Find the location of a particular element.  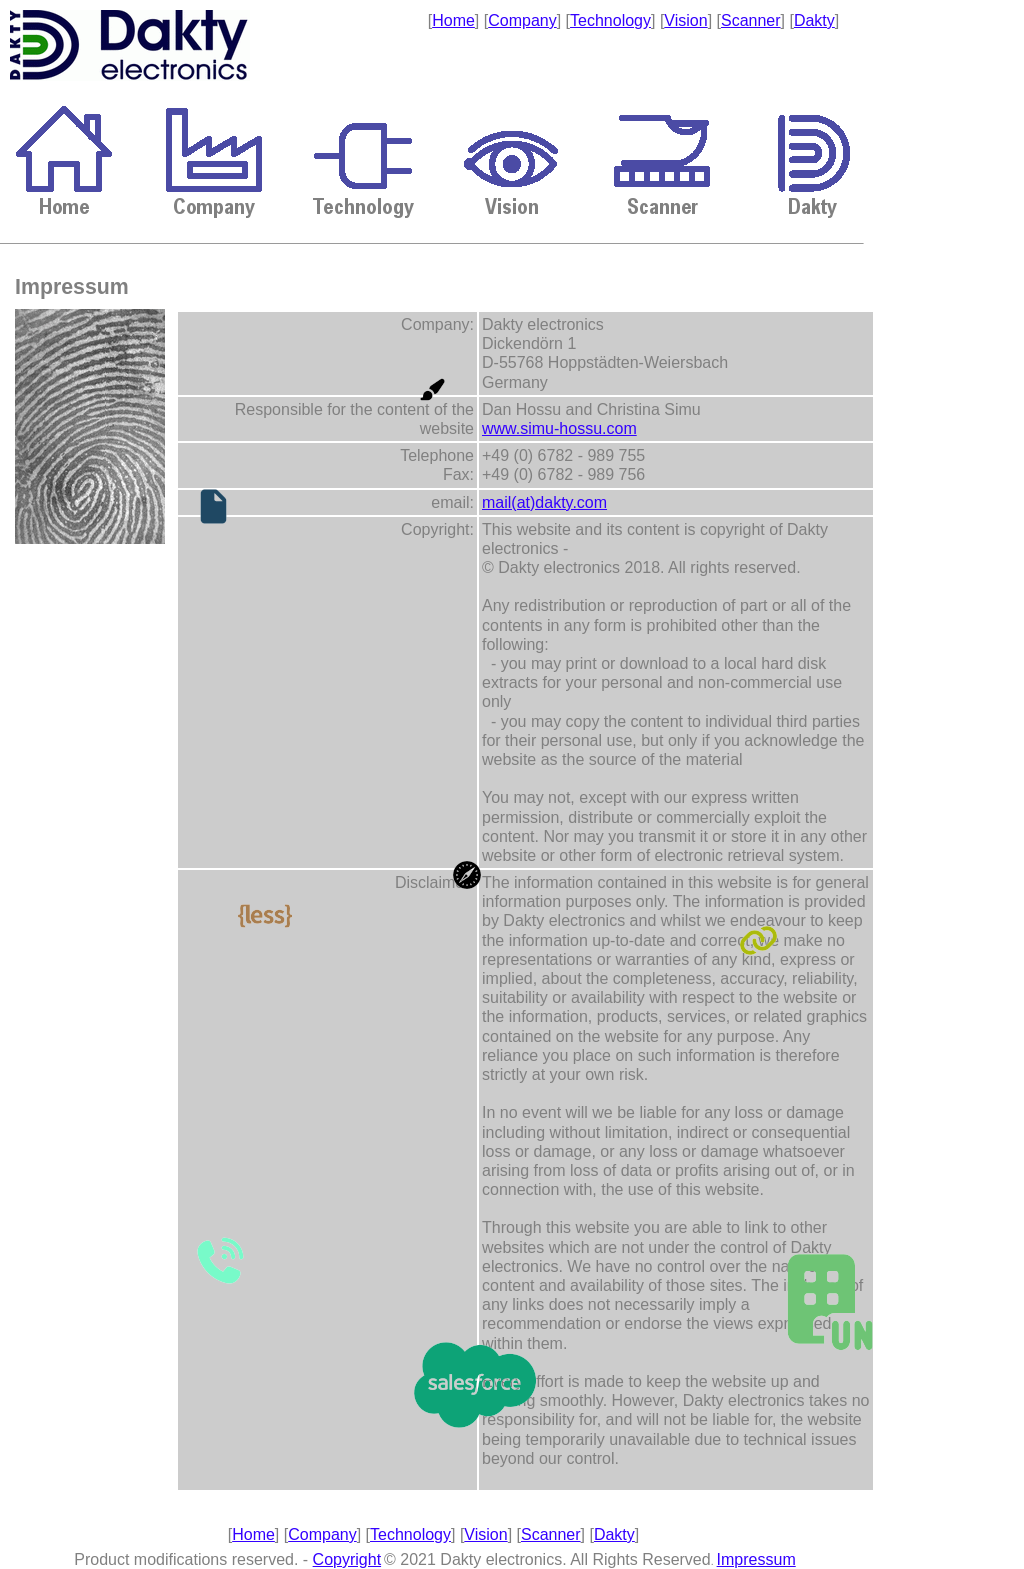

copy or share a link is located at coordinates (758, 940).